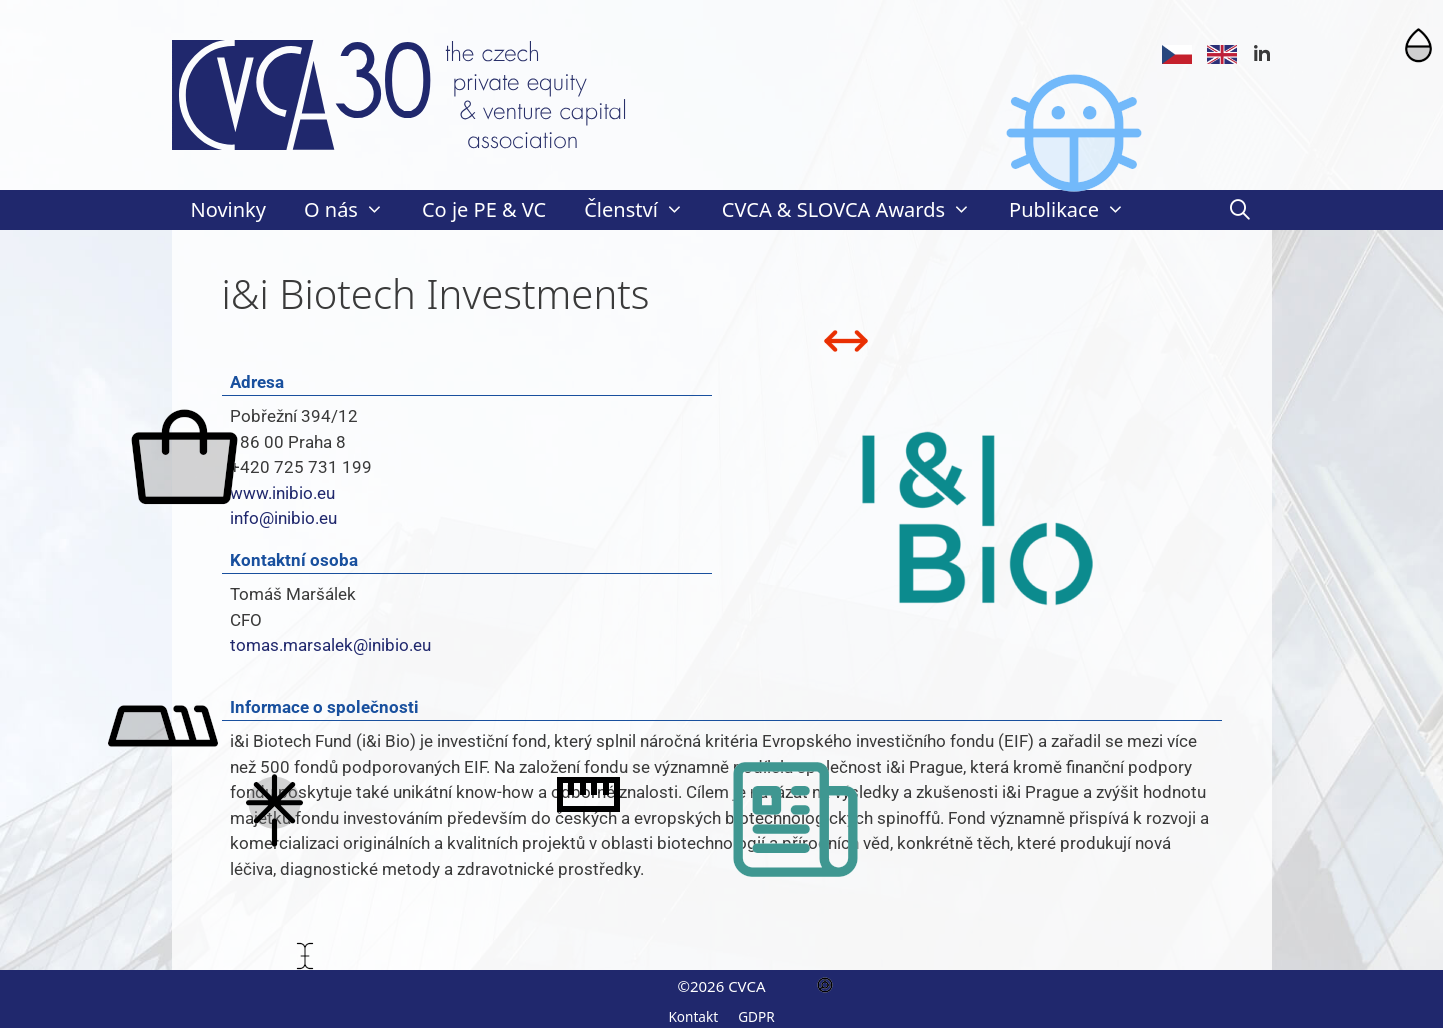  Describe the element at coordinates (184, 462) in the screenshot. I see `view your shopping bag` at that location.